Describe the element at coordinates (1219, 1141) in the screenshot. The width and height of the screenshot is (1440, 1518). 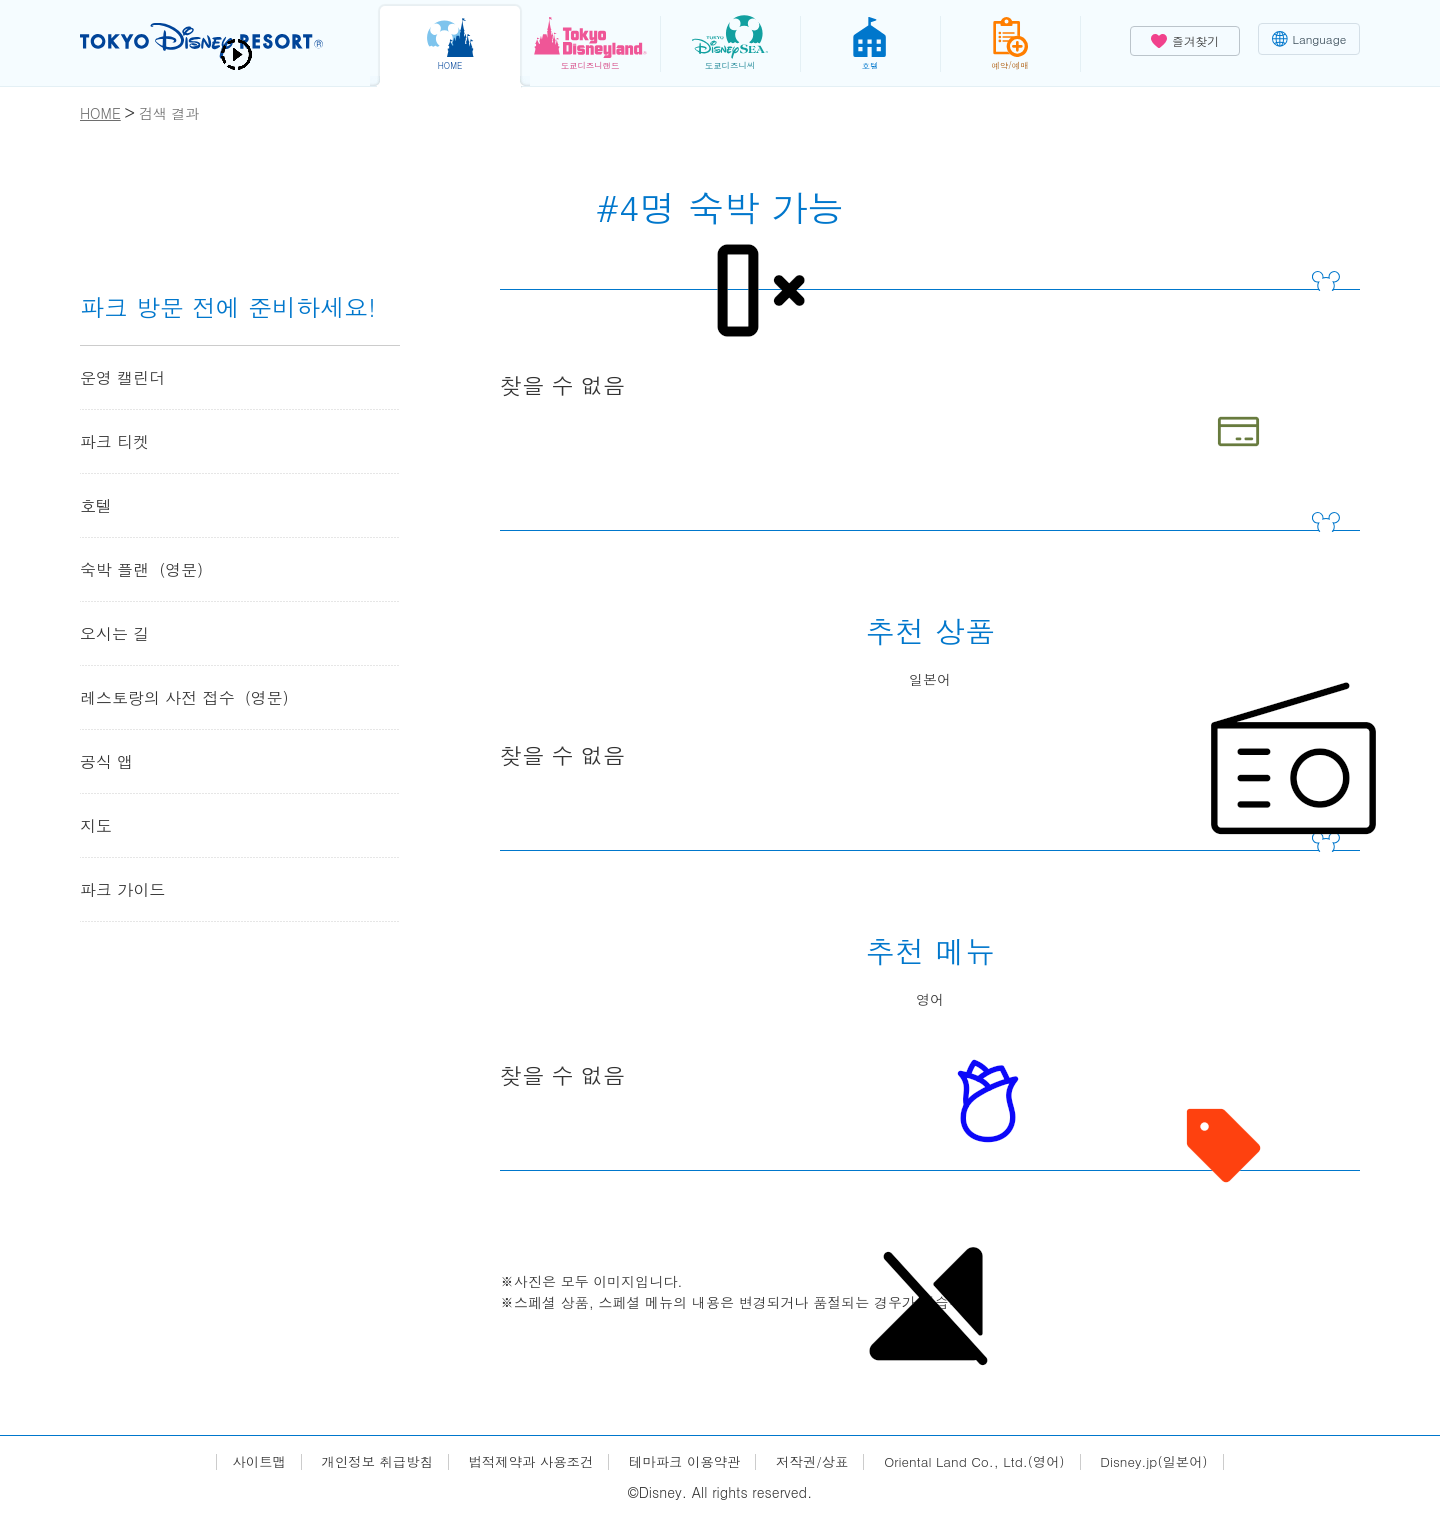
I see `add a tag or label to an item` at that location.